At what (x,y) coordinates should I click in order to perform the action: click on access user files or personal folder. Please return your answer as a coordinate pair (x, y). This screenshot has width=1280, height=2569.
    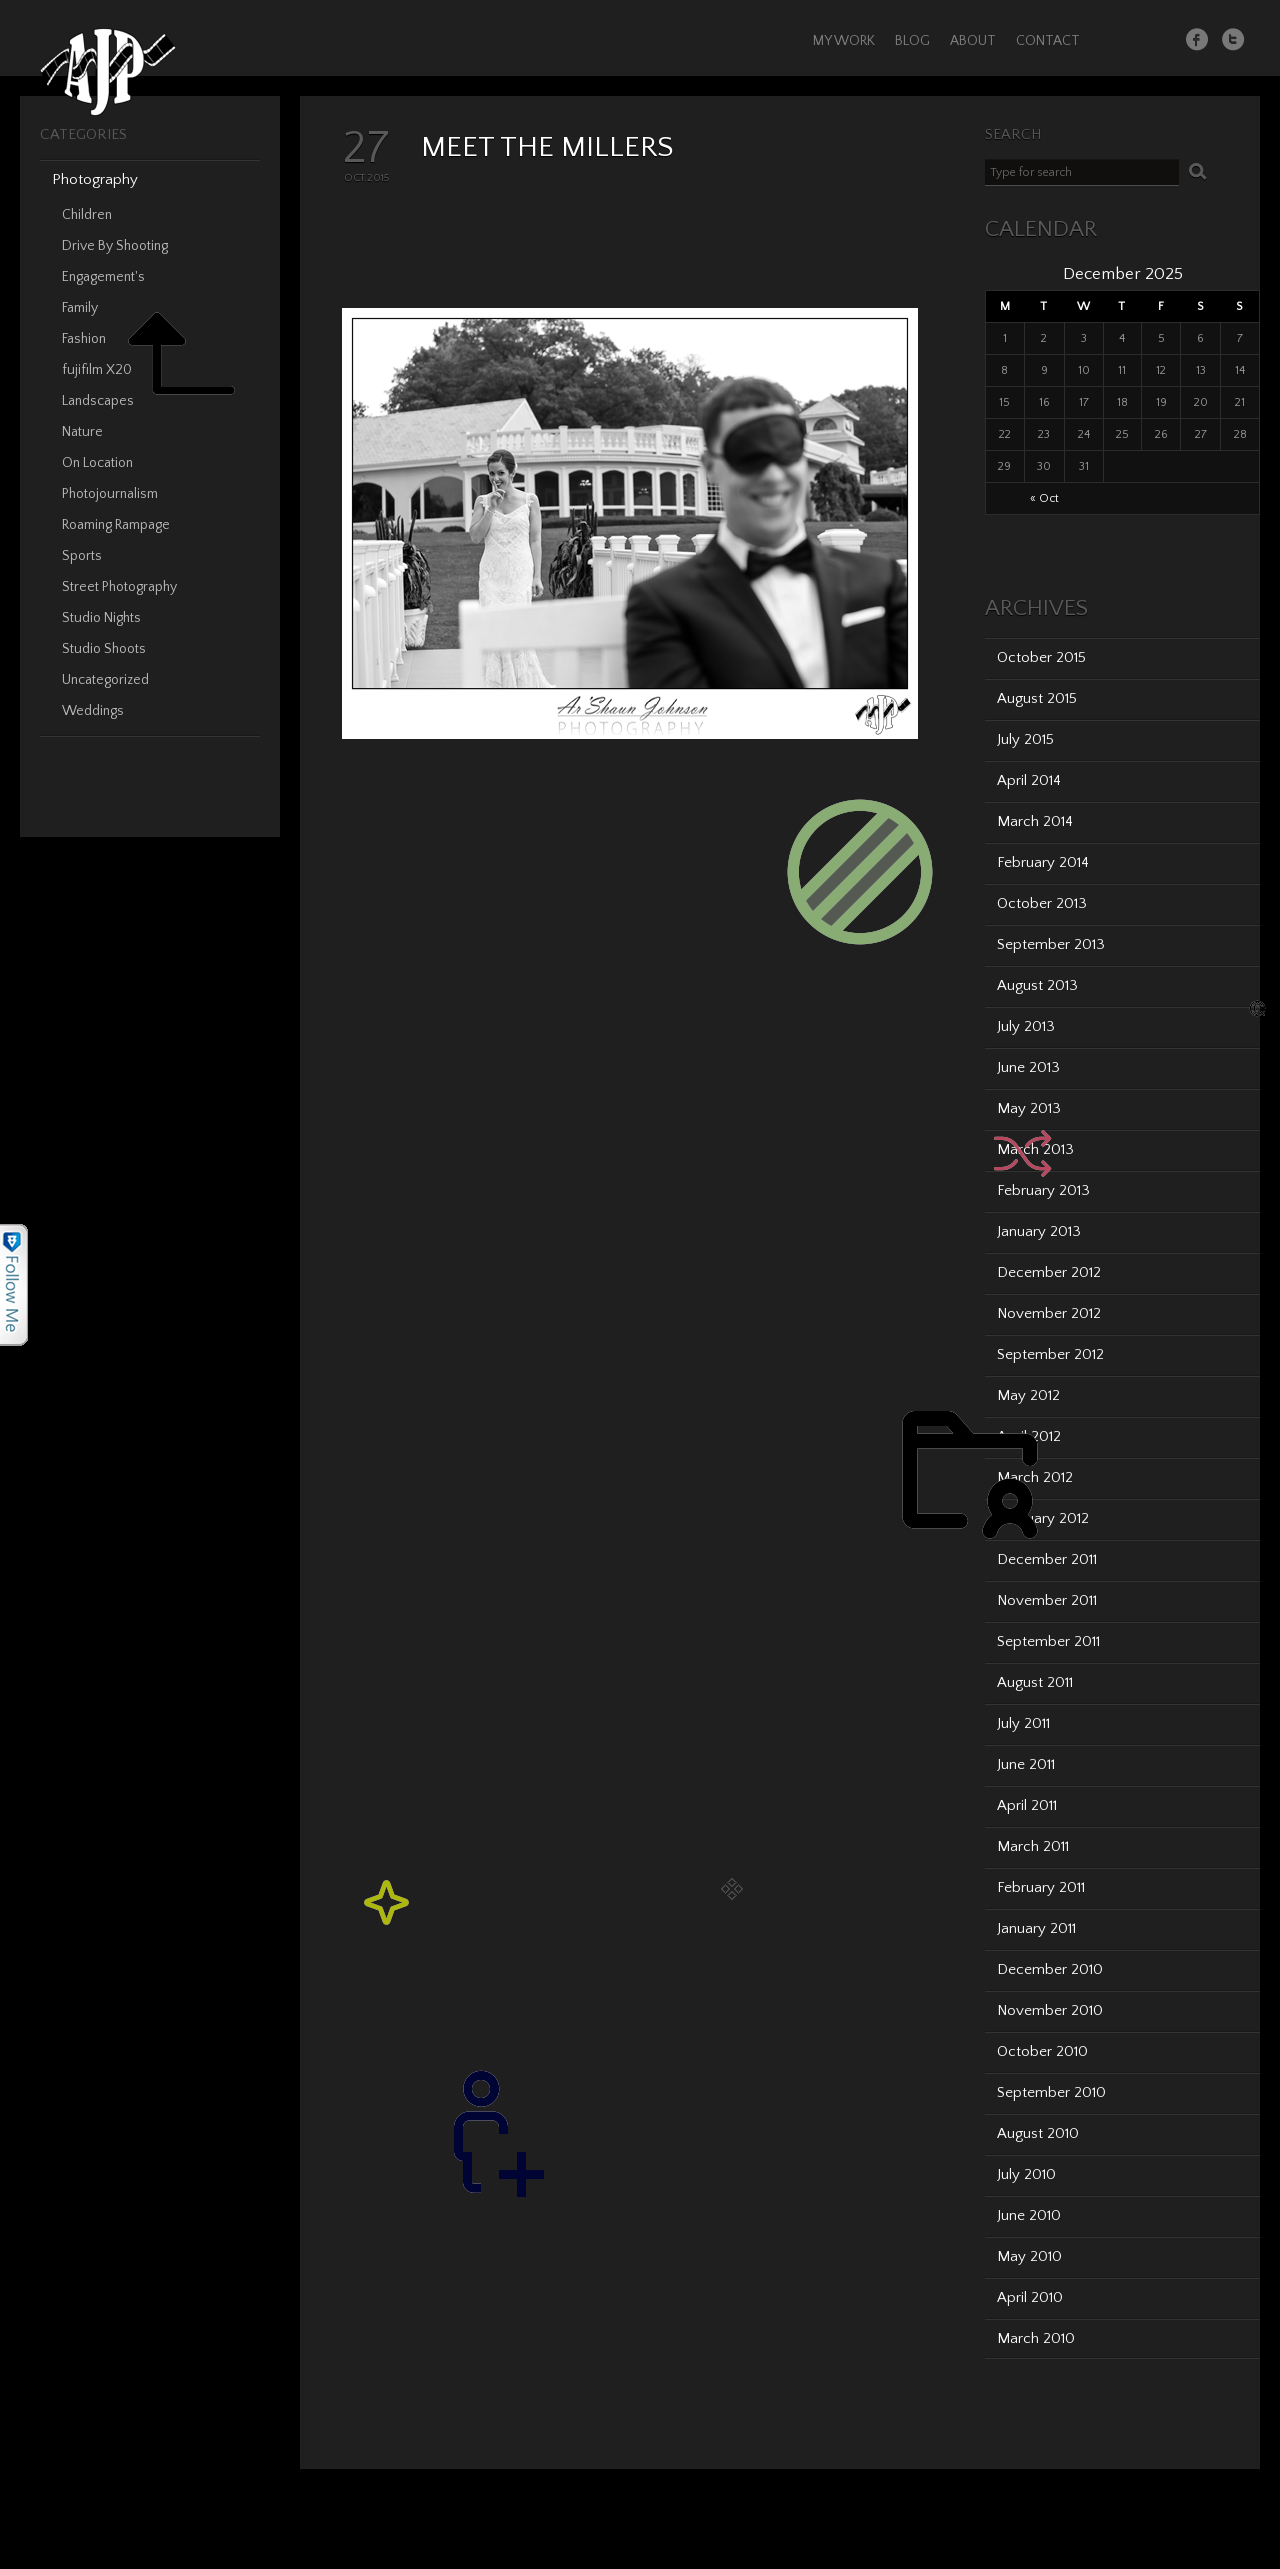
    Looking at the image, I should click on (970, 1471).